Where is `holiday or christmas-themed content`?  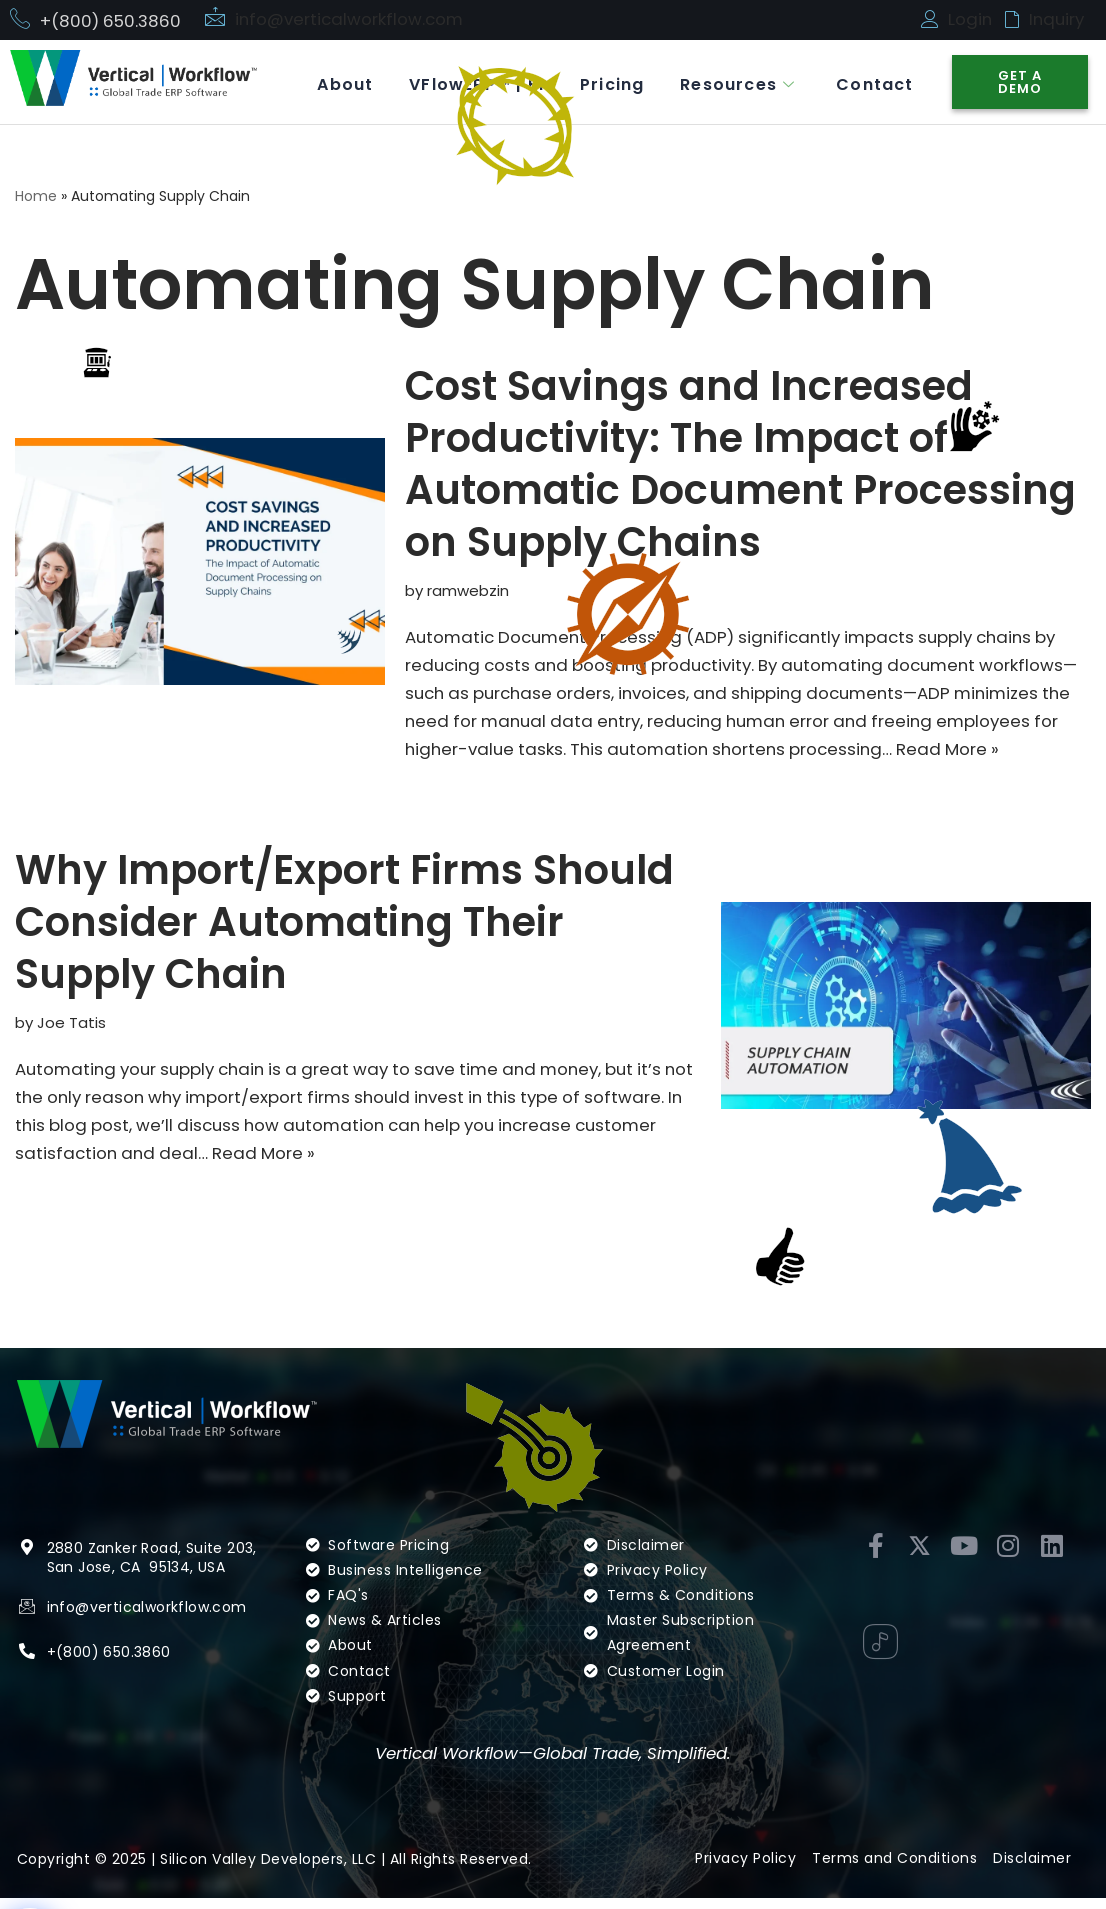 holiday or christmas-themed content is located at coordinates (969, 1156).